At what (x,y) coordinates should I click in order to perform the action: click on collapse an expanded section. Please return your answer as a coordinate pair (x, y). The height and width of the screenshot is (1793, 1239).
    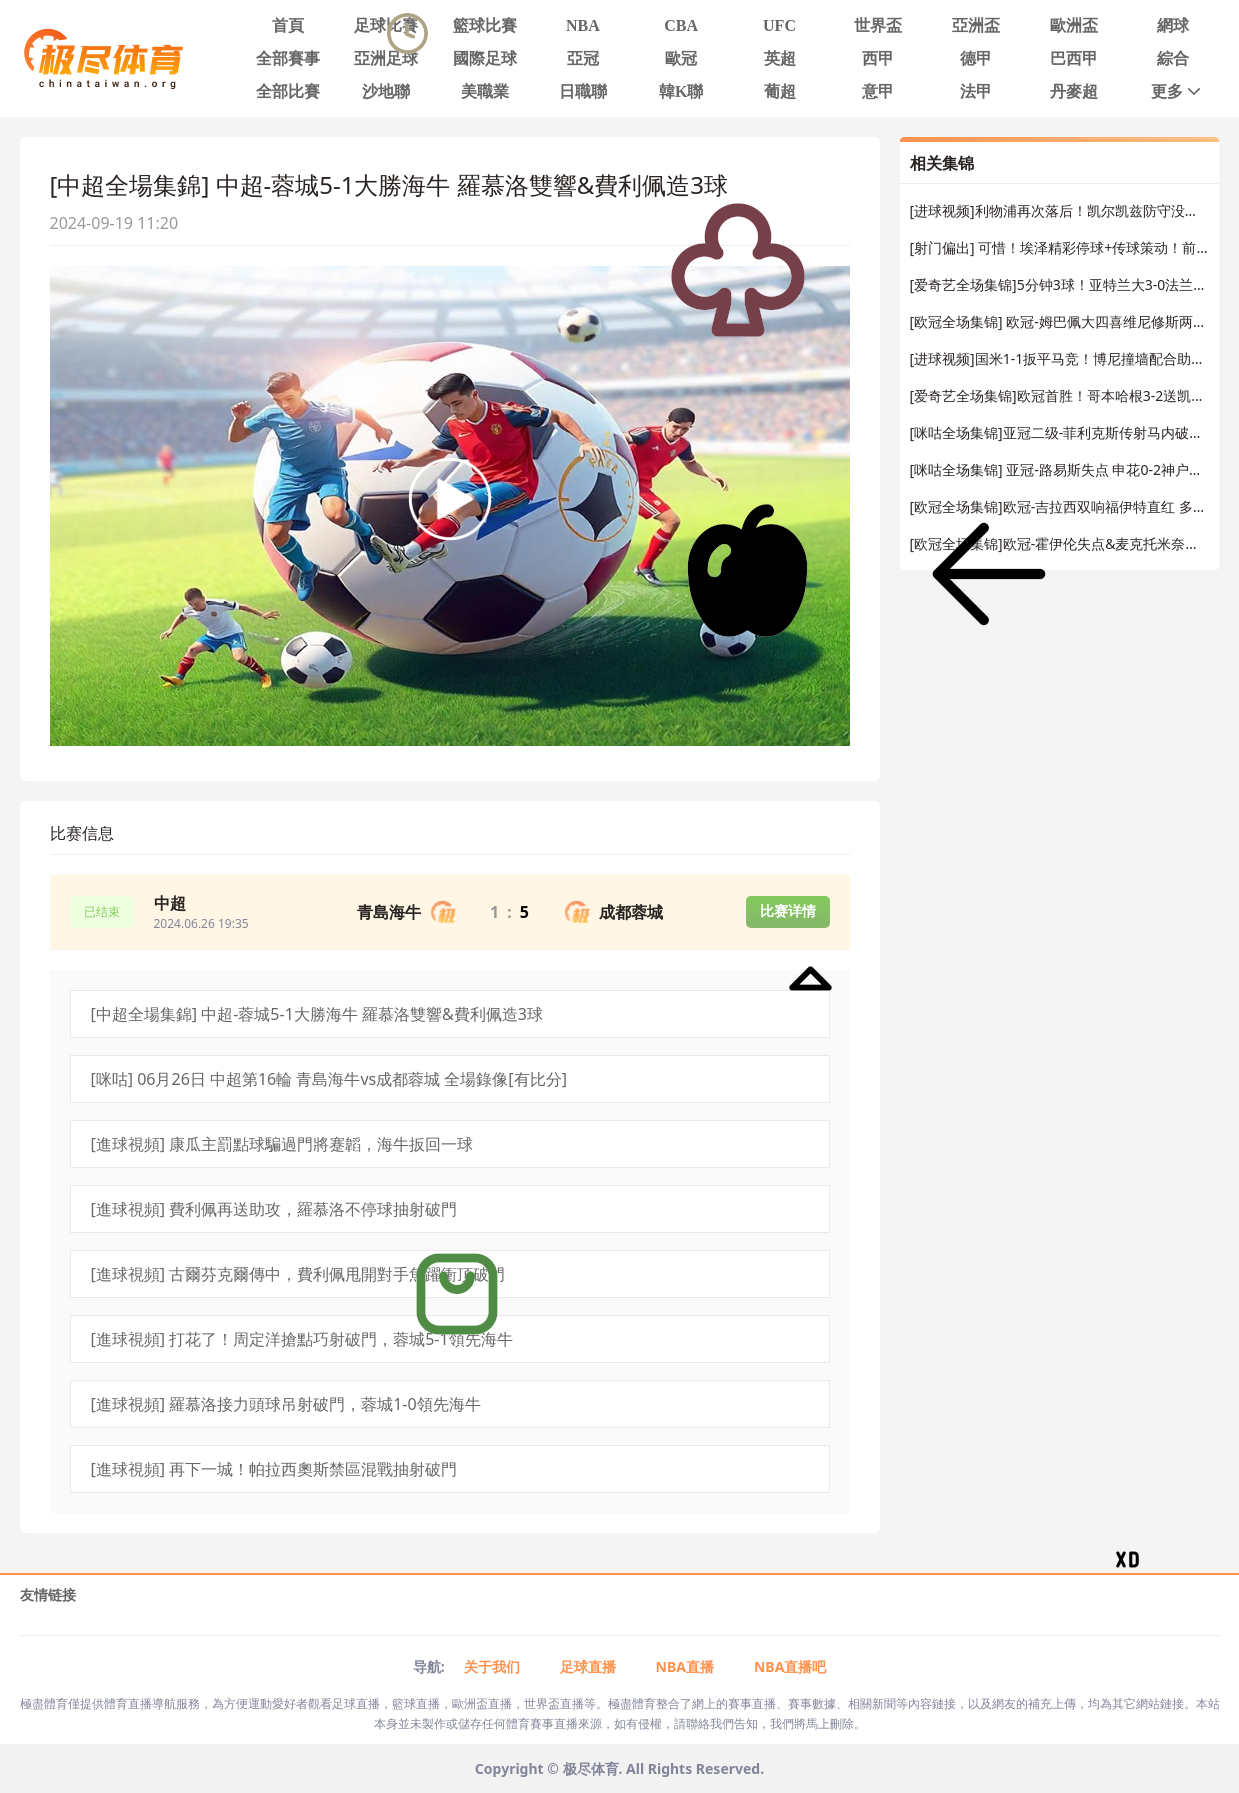
    Looking at the image, I should click on (810, 981).